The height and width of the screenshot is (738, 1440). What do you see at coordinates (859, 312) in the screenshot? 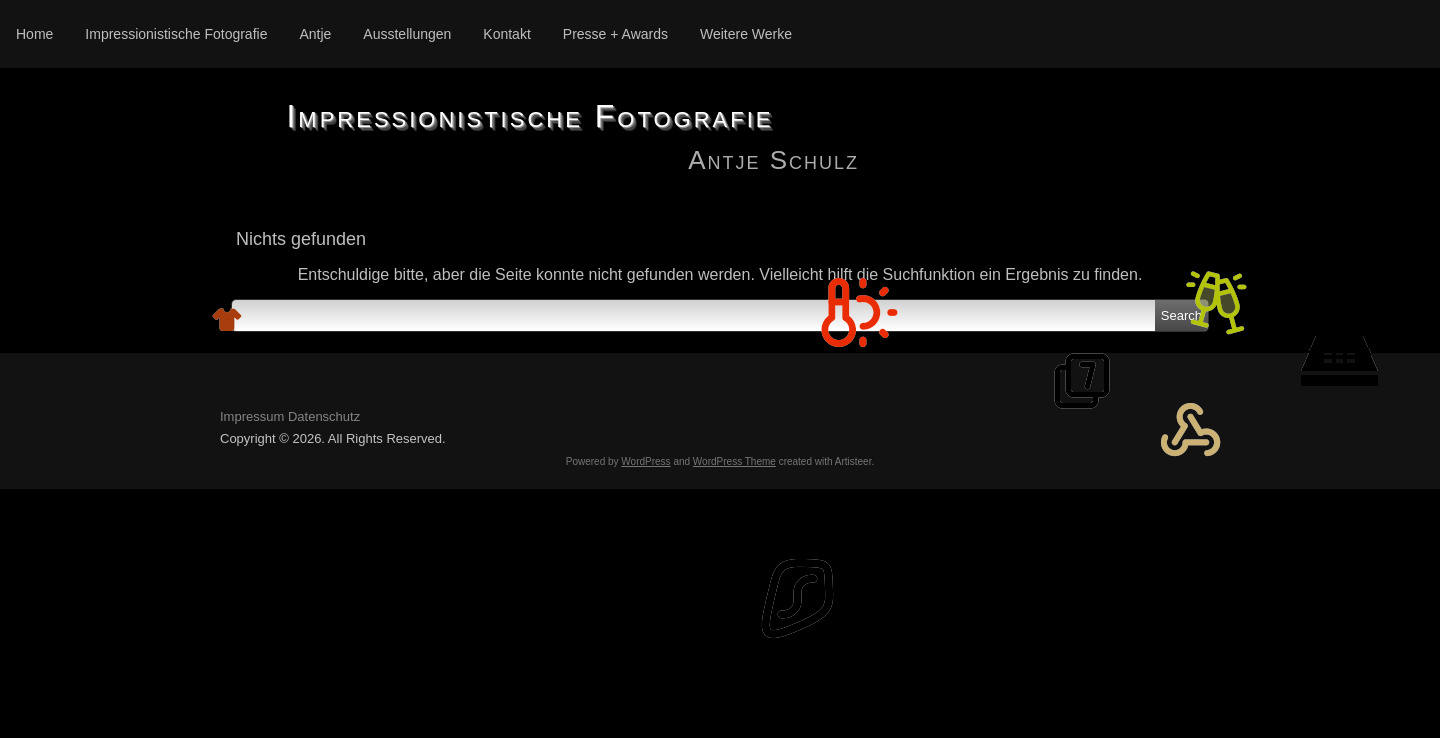
I see `view current outdoor temperature` at bounding box center [859, 312].